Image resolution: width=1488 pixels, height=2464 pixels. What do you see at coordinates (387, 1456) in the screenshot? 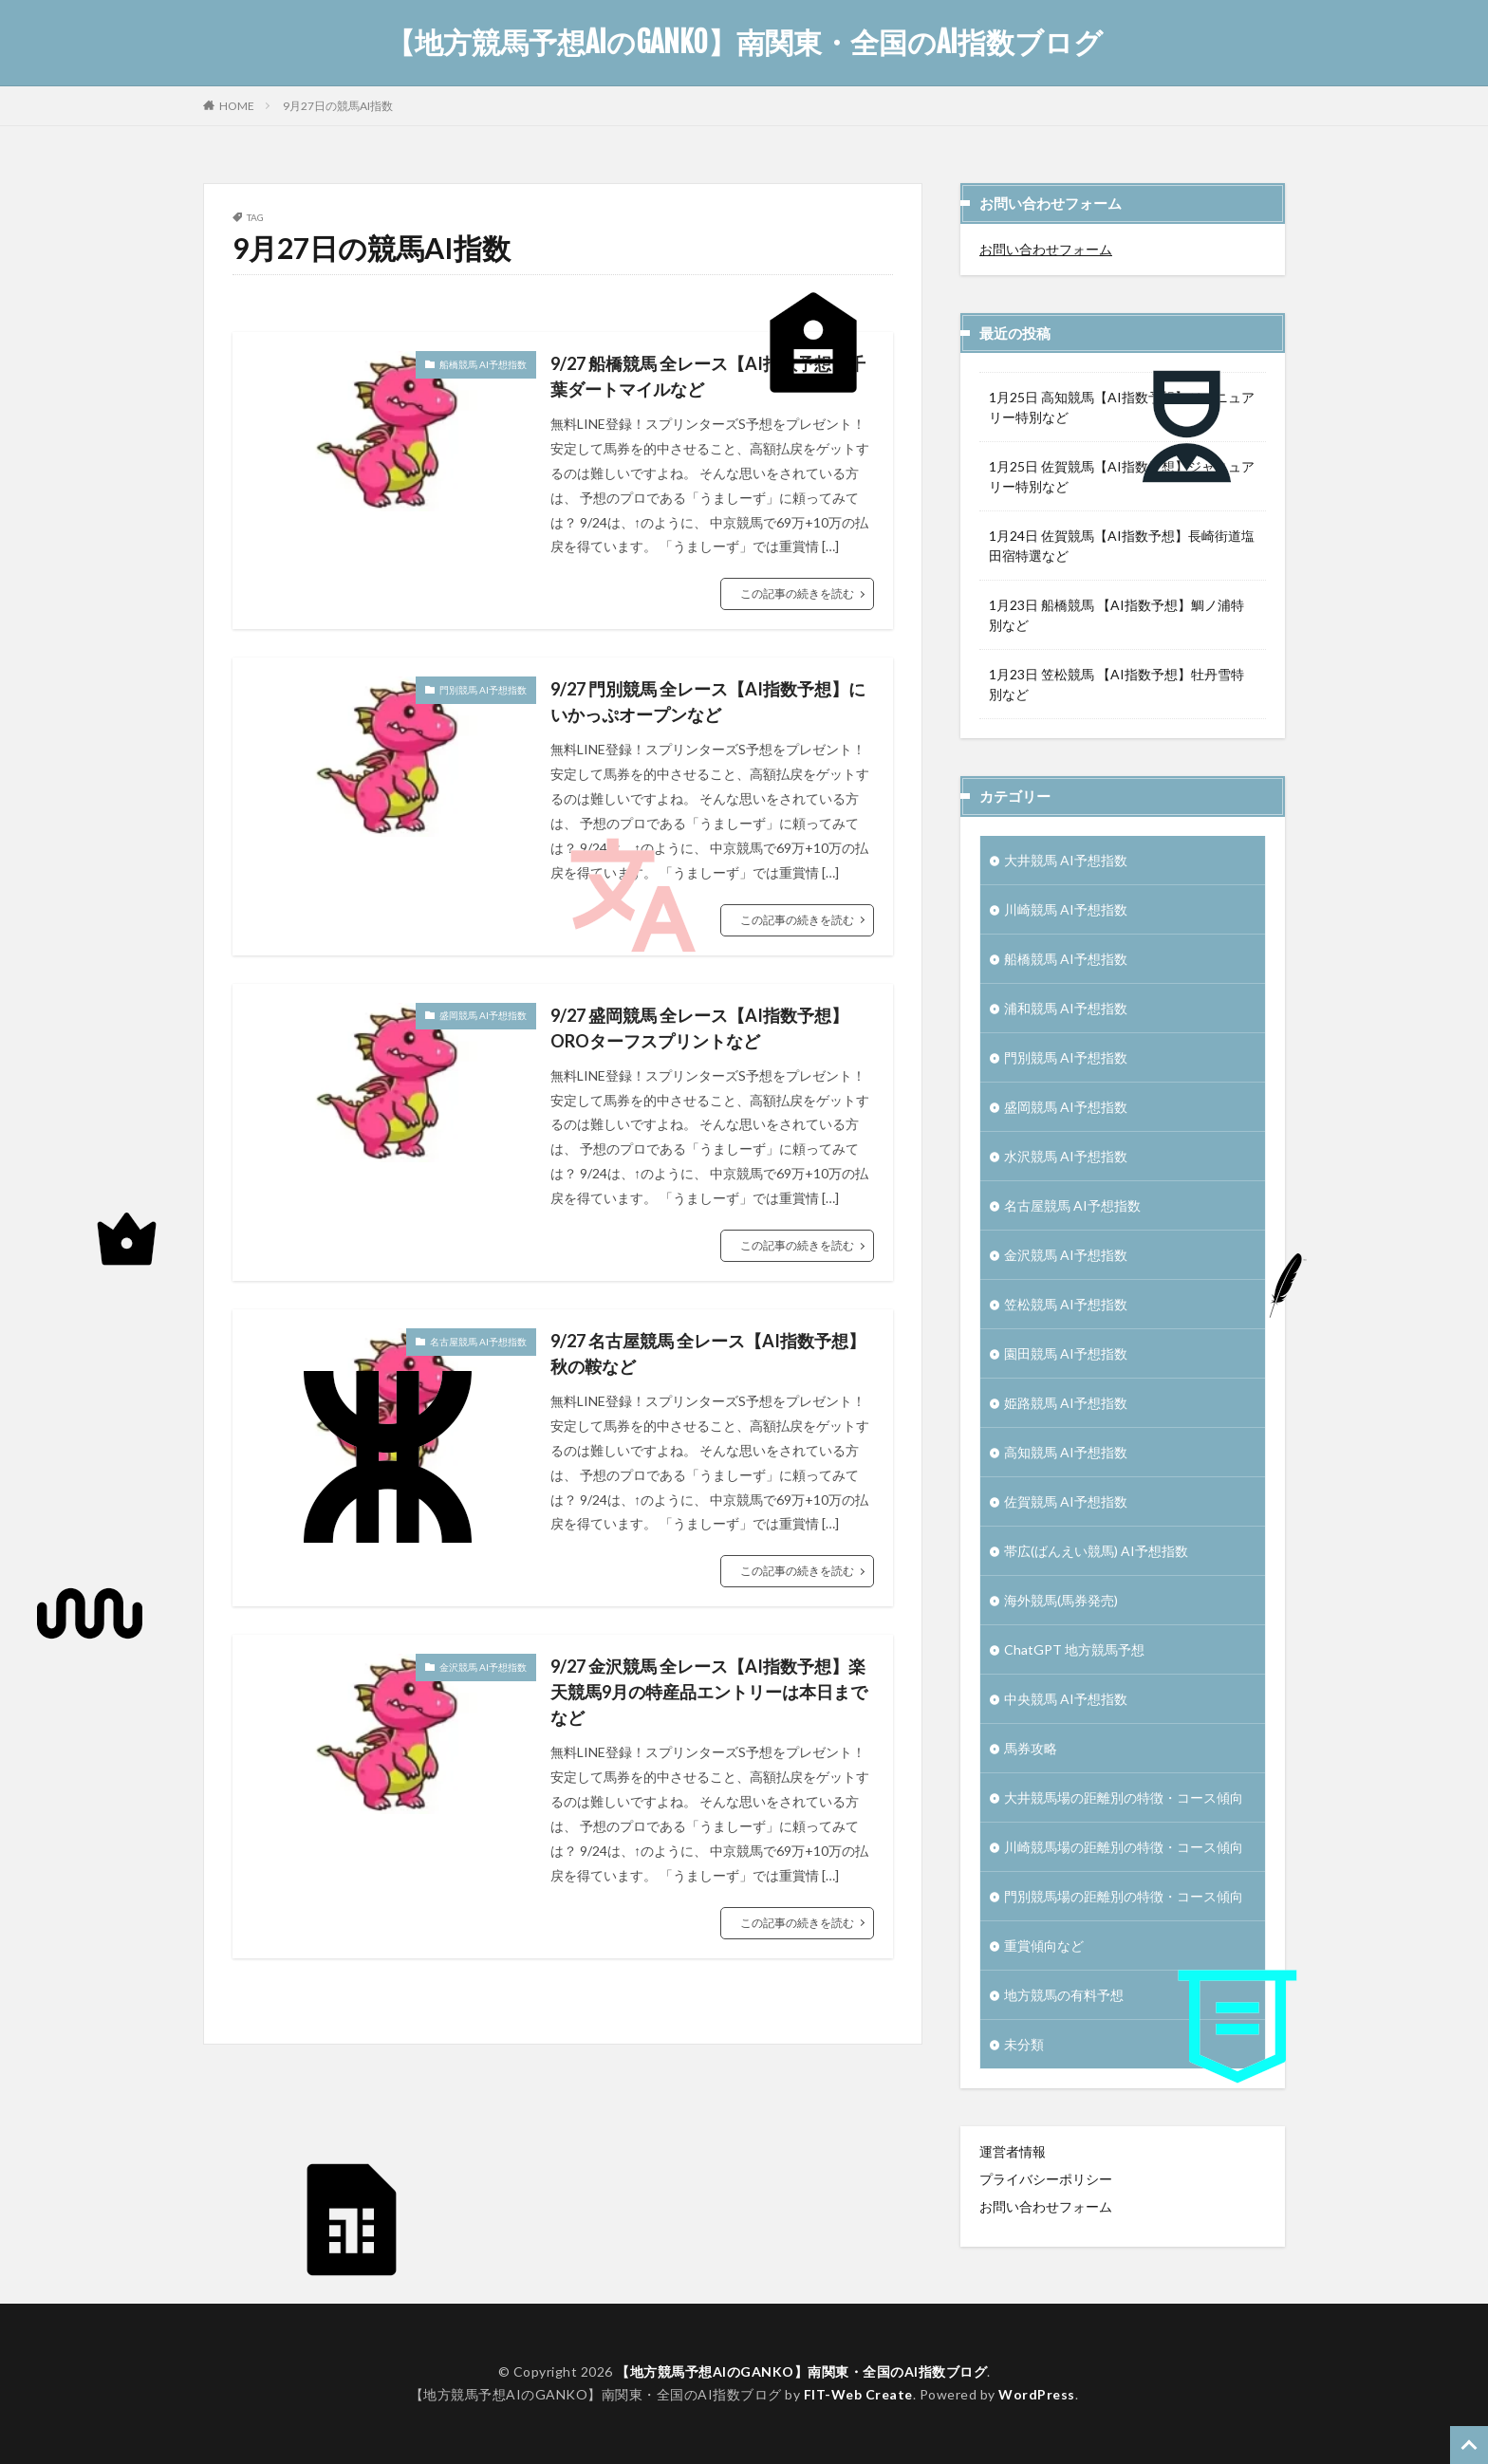
I see `open the Shenzhen Metro app` at bounding box center [387, 1456].